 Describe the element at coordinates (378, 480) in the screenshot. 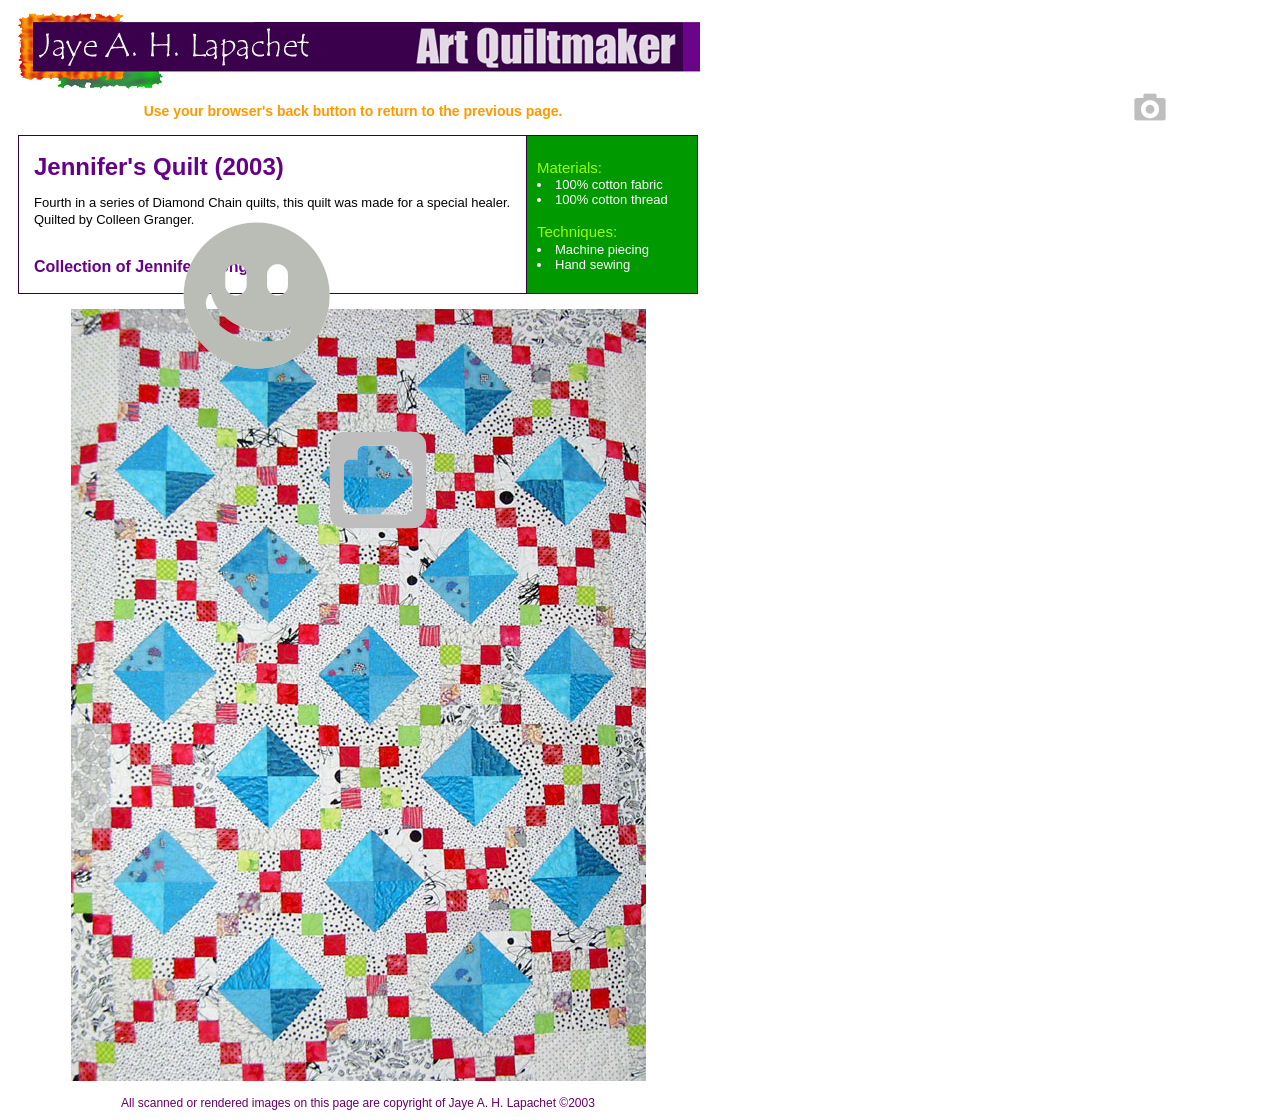

I see `connect to a wired ethernet network` at that location.